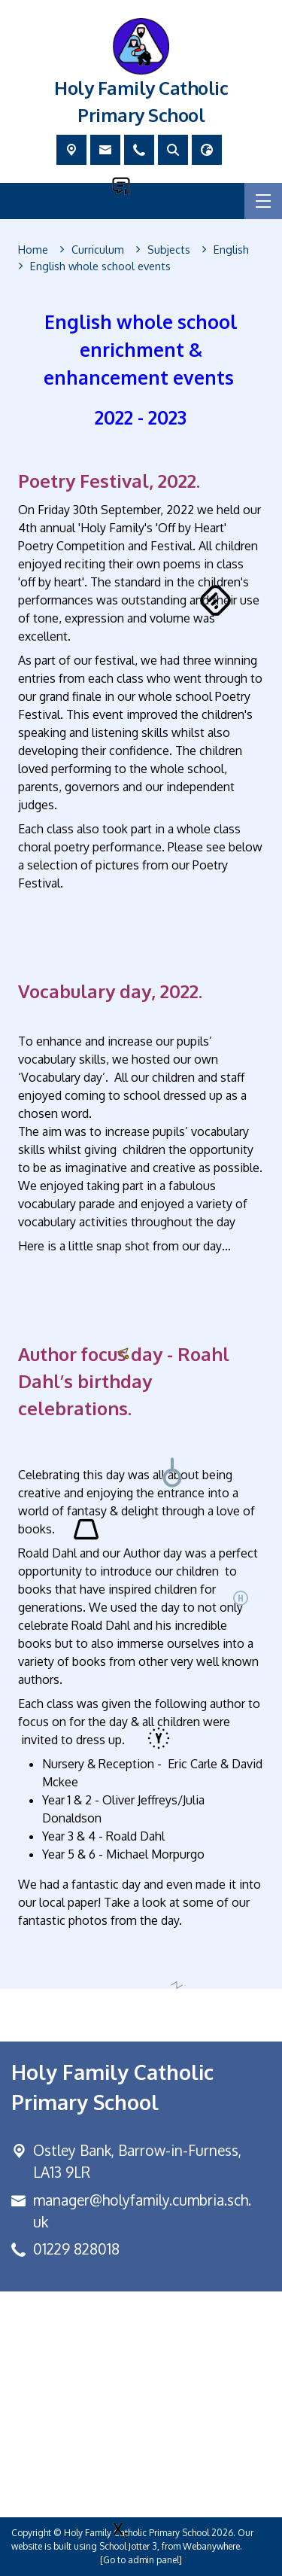 The image size is (282, 2576). I want to click on indicates property damage or structural issues, so click(144, 59).